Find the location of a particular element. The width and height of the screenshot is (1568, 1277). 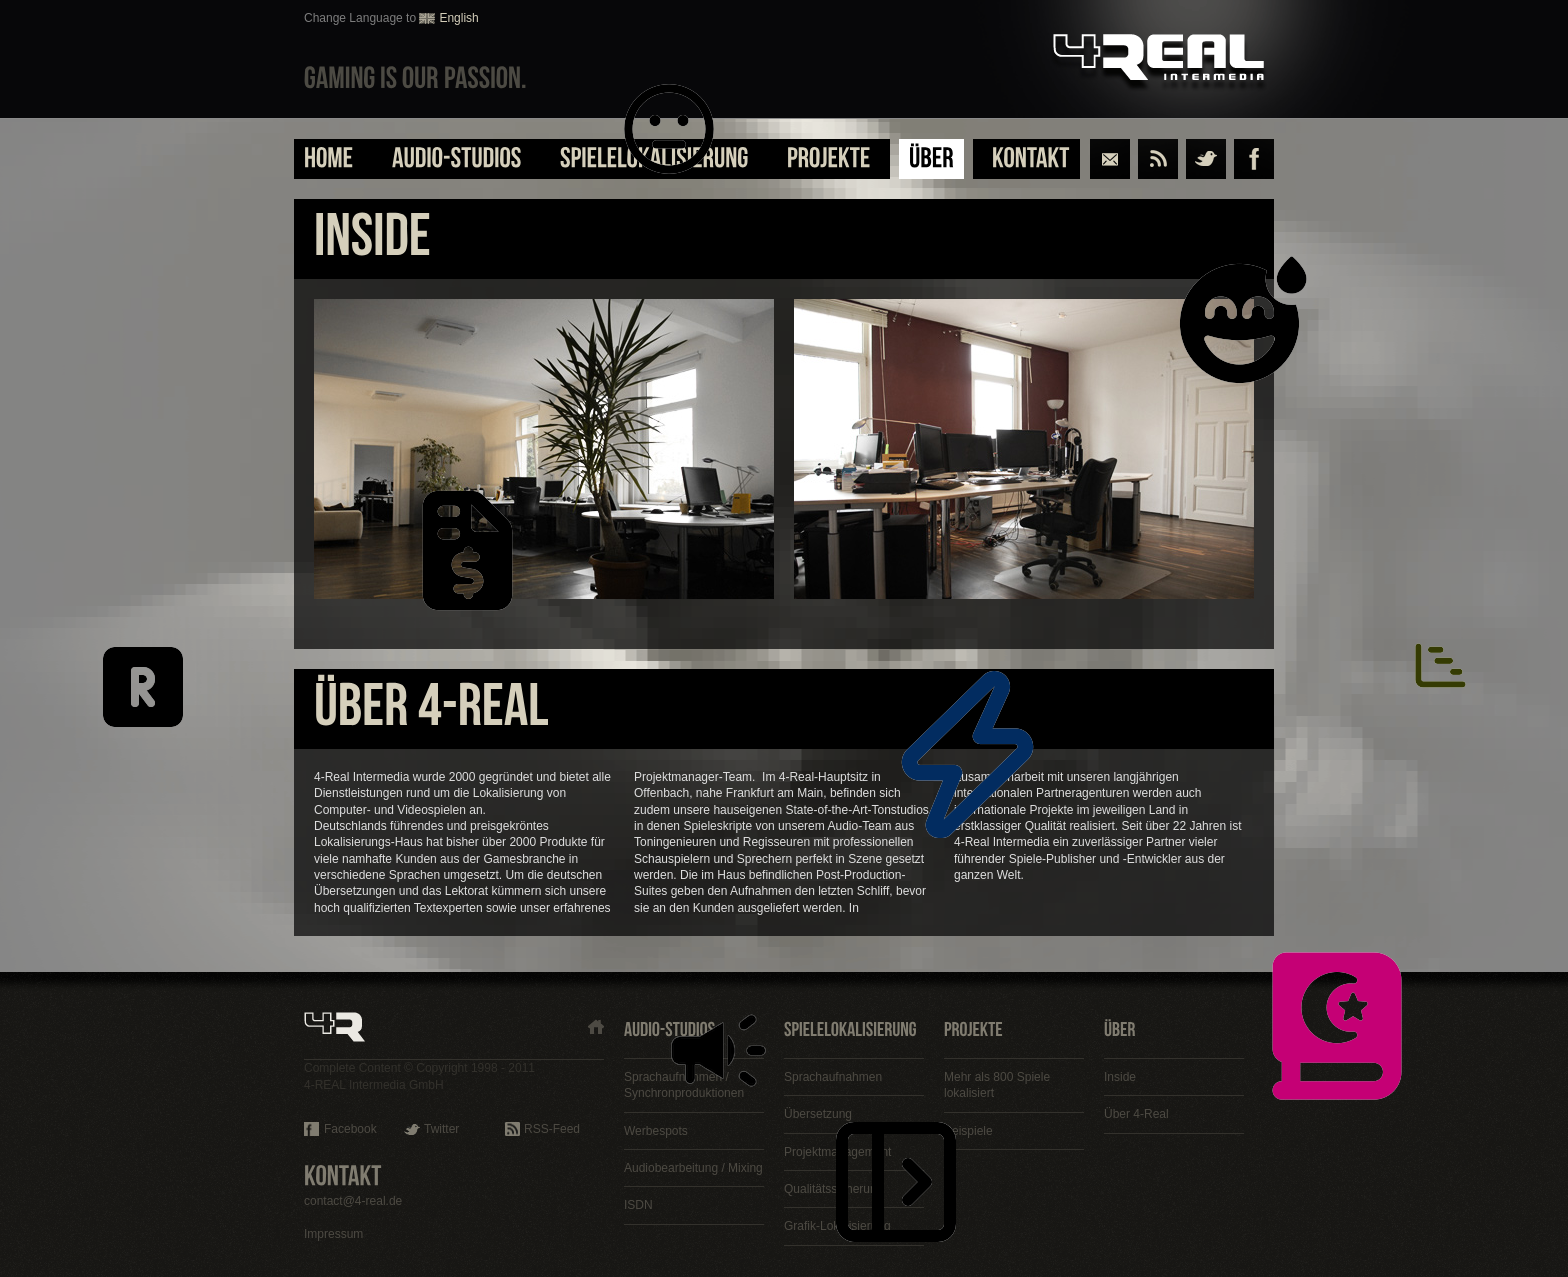

indicates a rating or review section is located at coordinates (143, 687).